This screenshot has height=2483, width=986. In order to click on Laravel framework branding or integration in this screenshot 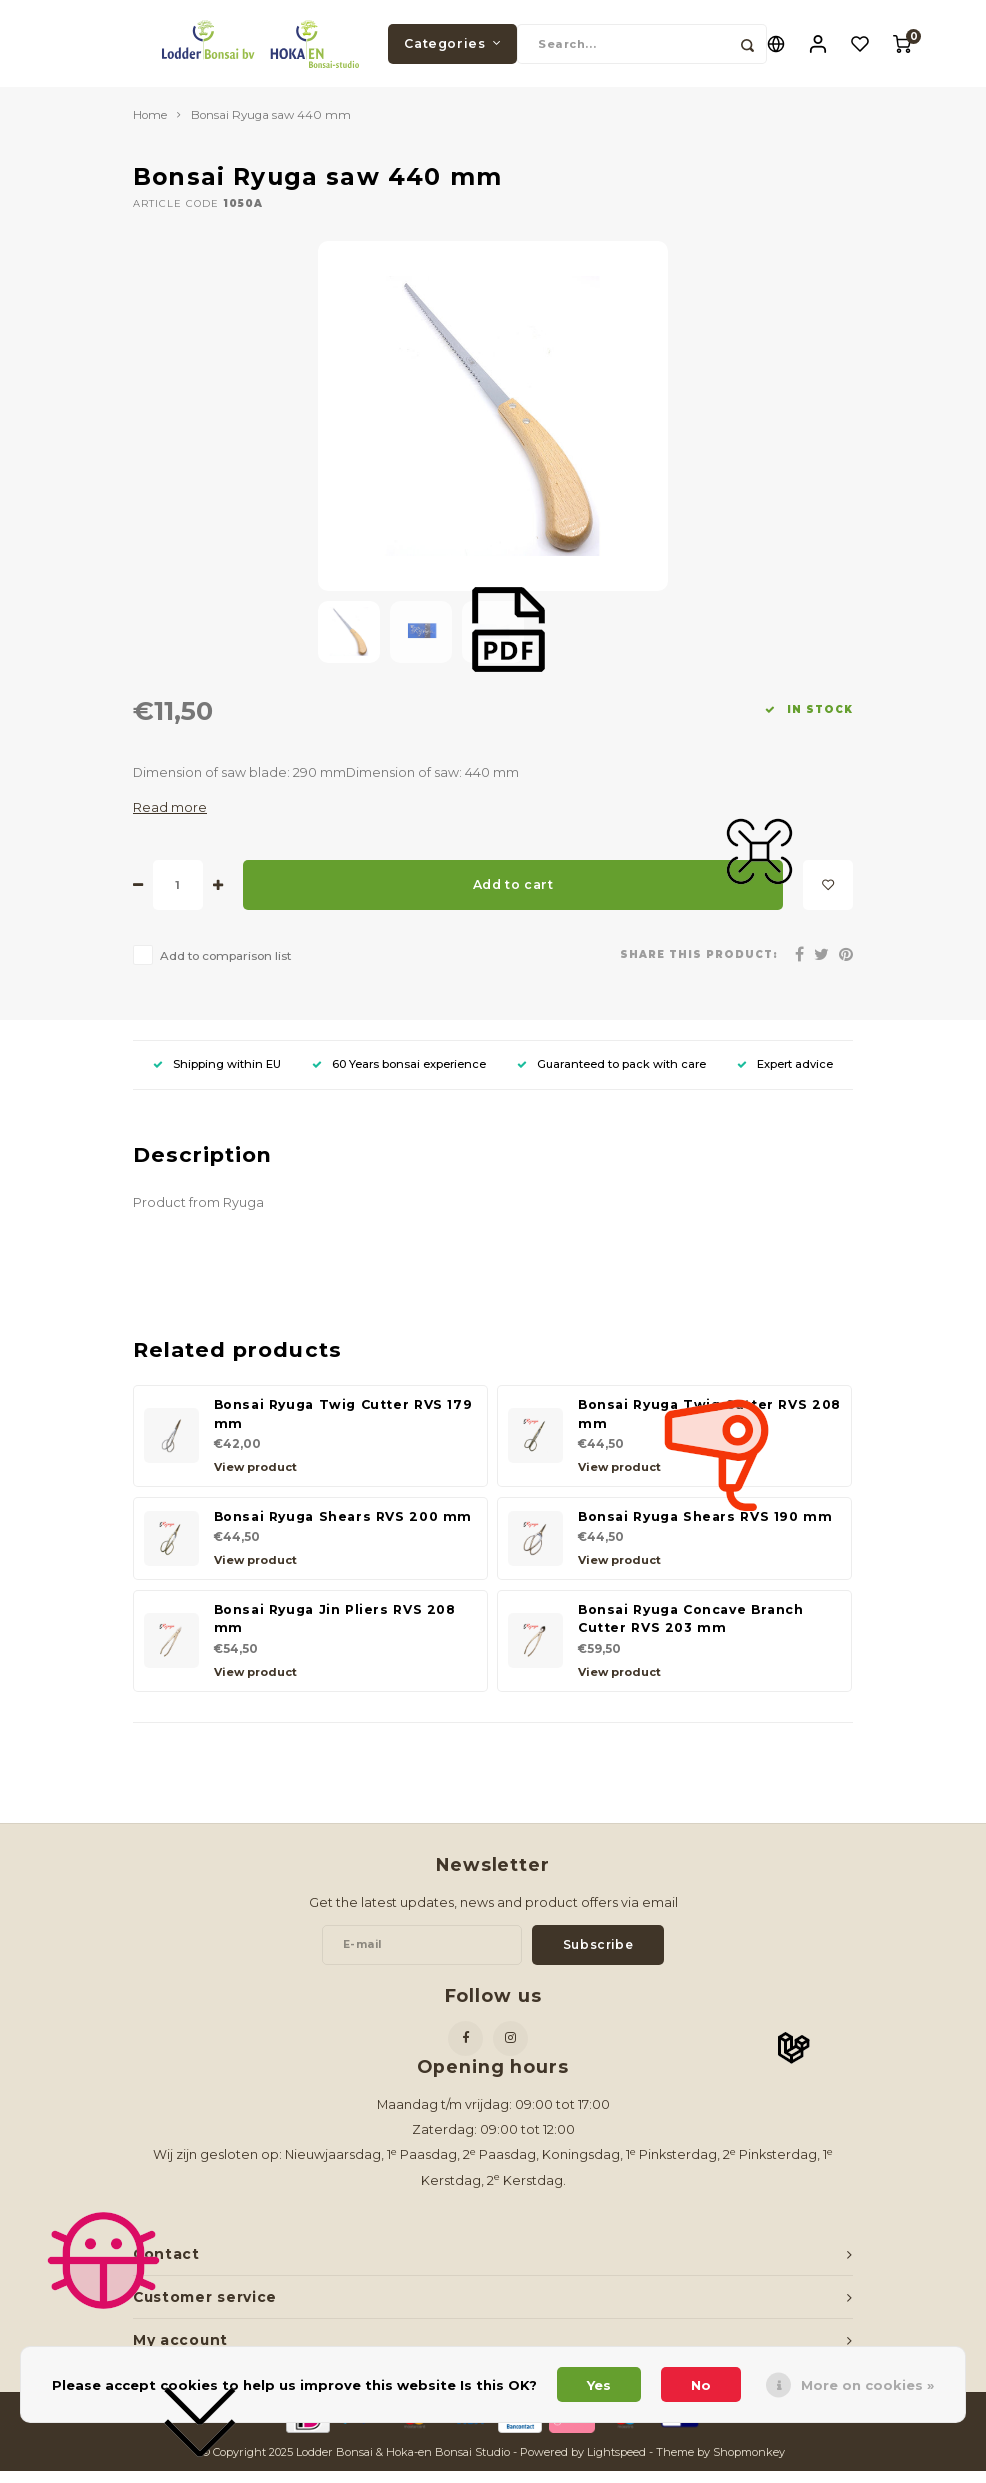, I will do `click(793, 2047)`.